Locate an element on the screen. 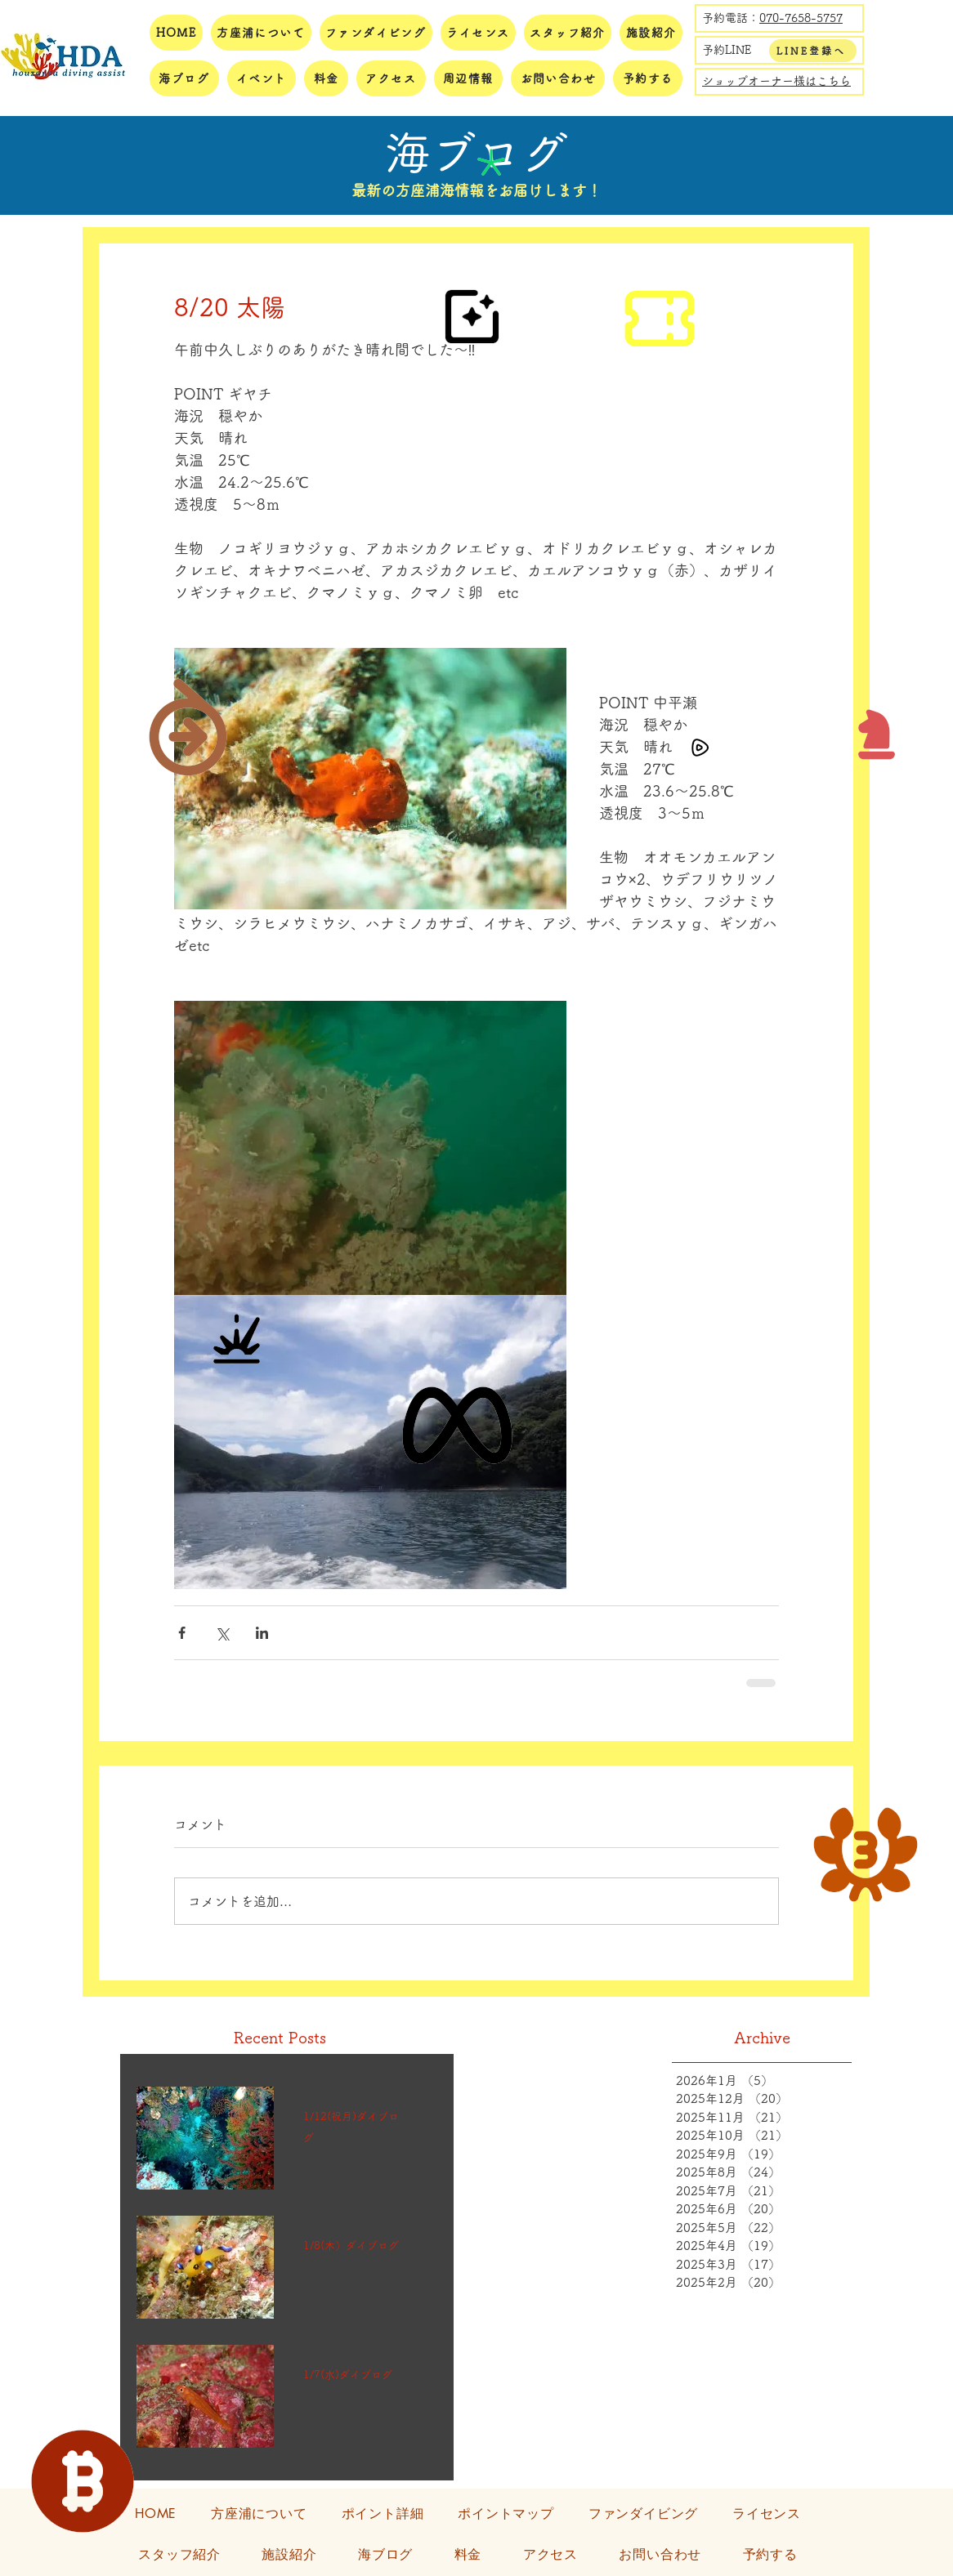 The height and width of the screenshot is (2576, 953). open the Rumble video platform is located at coordinates (700, 748).